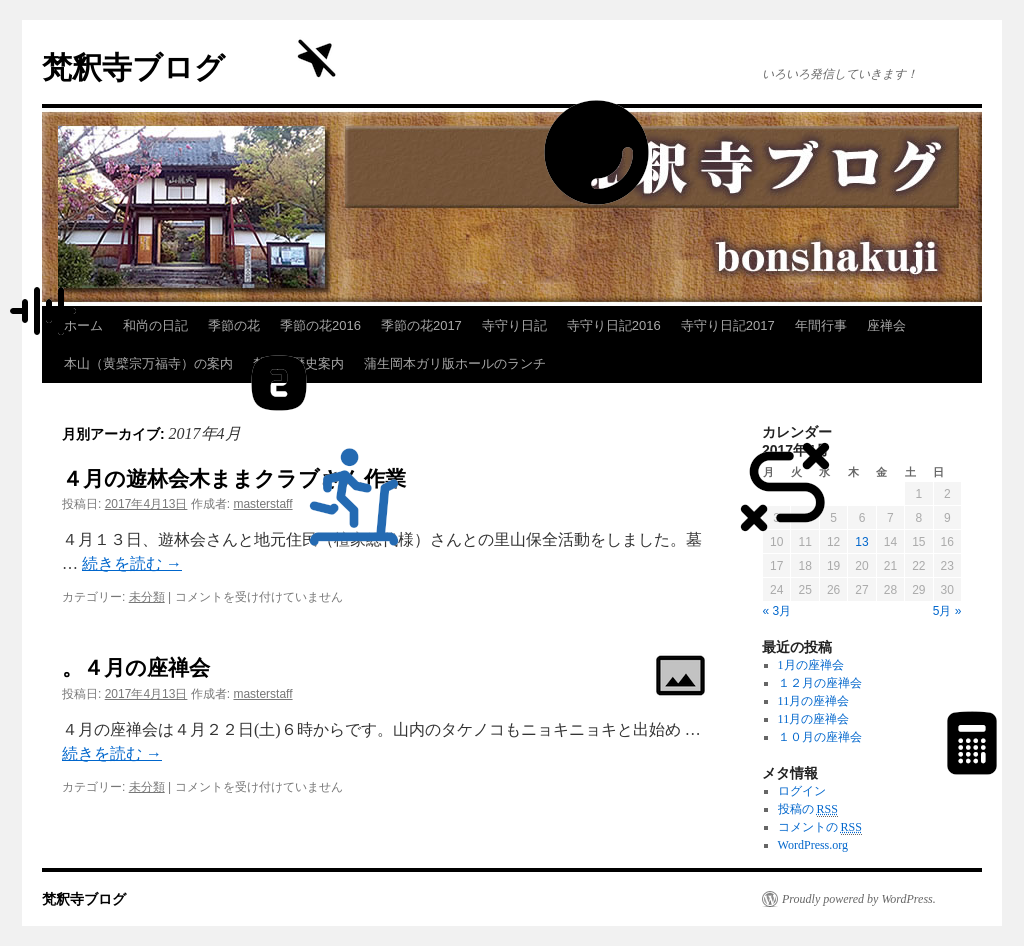 Image resolution: width=1024 pixels, height=946 pixels. I want to click on view battery circuit or power connection status, so click(43, 311).